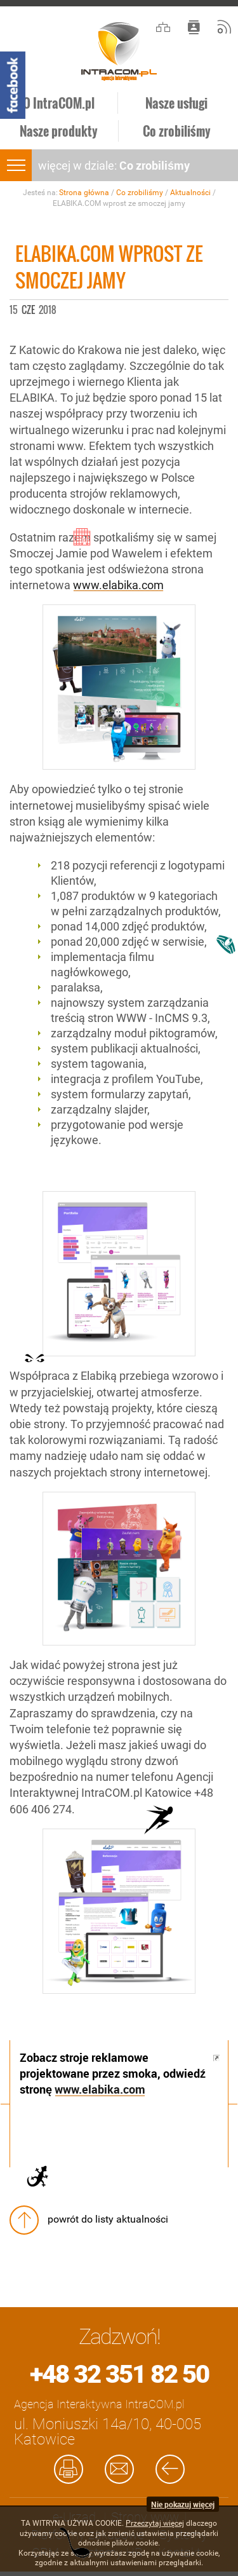 This screenshot has height=2576, width=238. Describe the element at coordinates (226, 944) in the screenshot. I see `equip a power ring item` at that location.